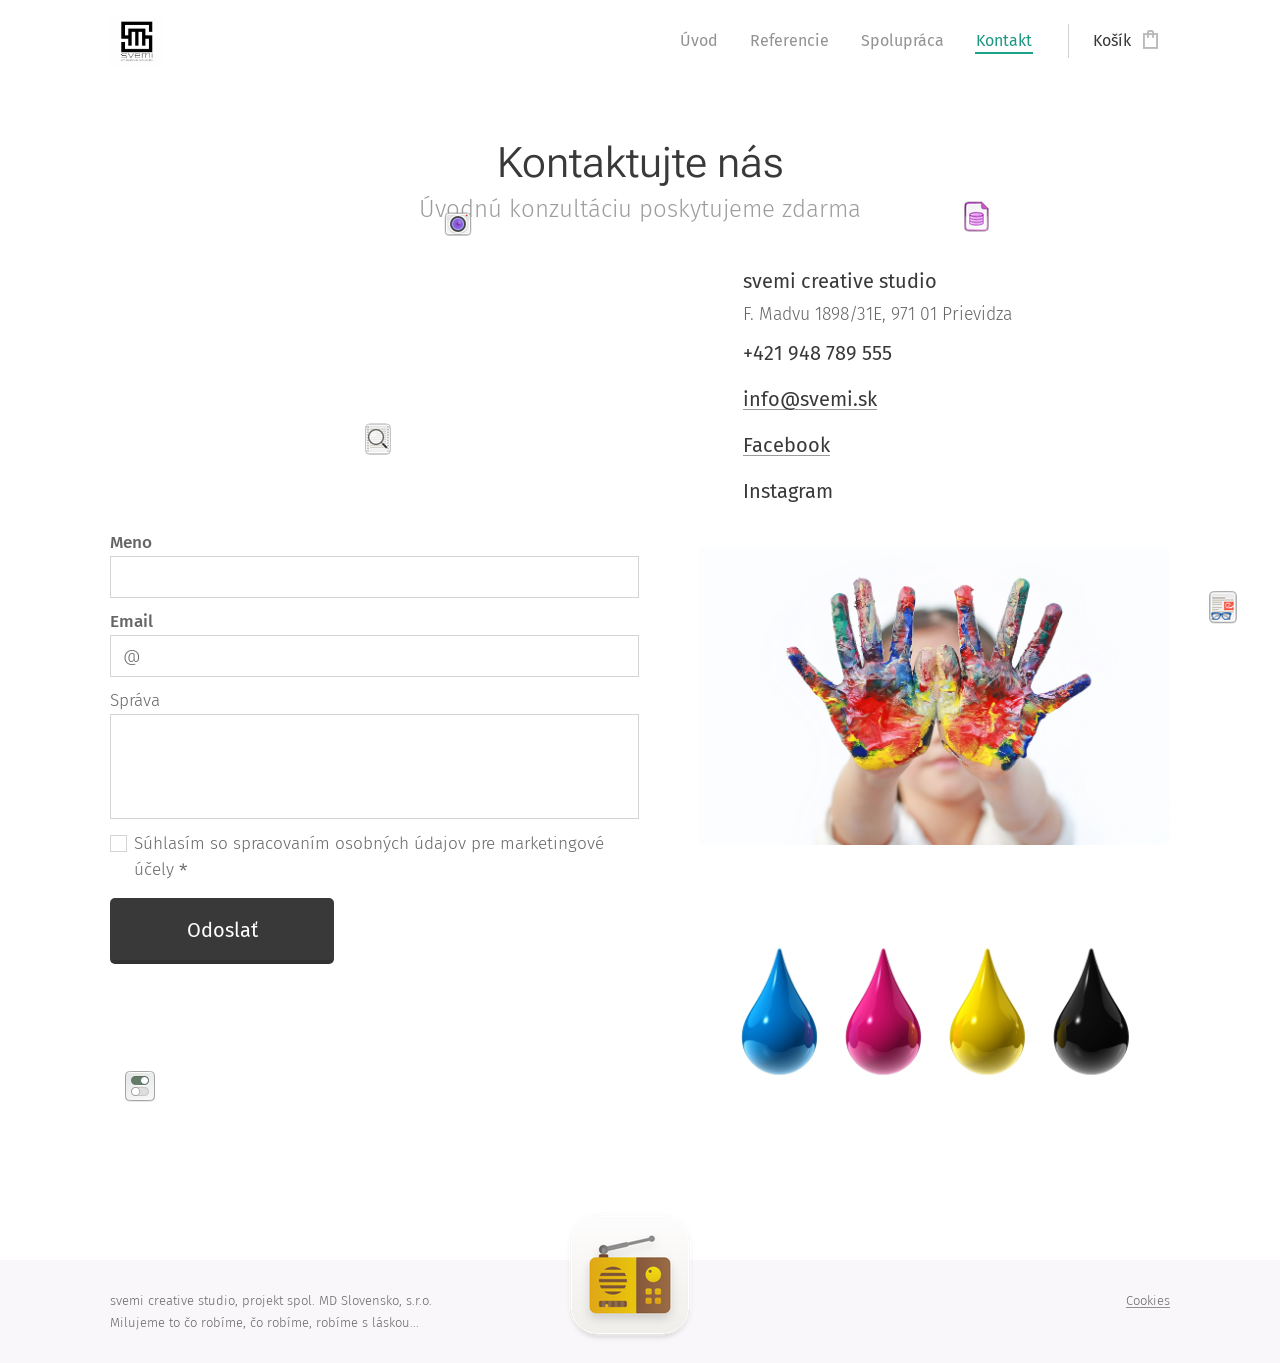  What do you see at coordinates (630, 1275) in the screenshot?
I see `open shortwave radio streaming app` at bounding box center [630, 1275].